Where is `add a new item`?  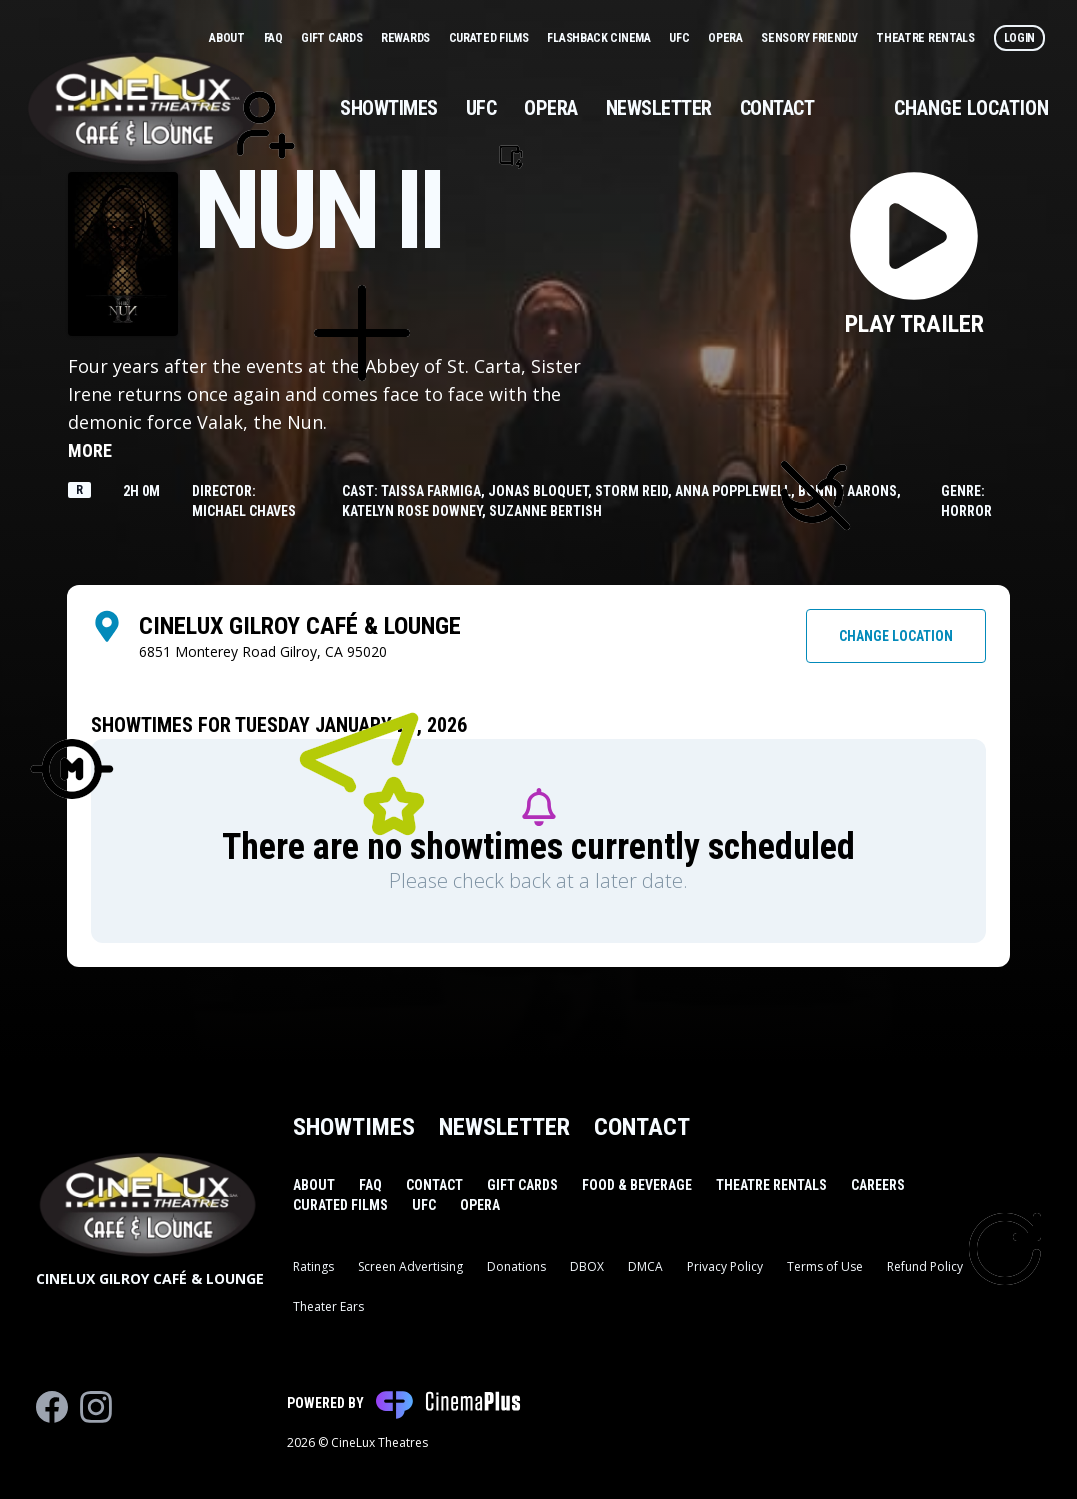 add a new item is located at coordinates (362, 333).